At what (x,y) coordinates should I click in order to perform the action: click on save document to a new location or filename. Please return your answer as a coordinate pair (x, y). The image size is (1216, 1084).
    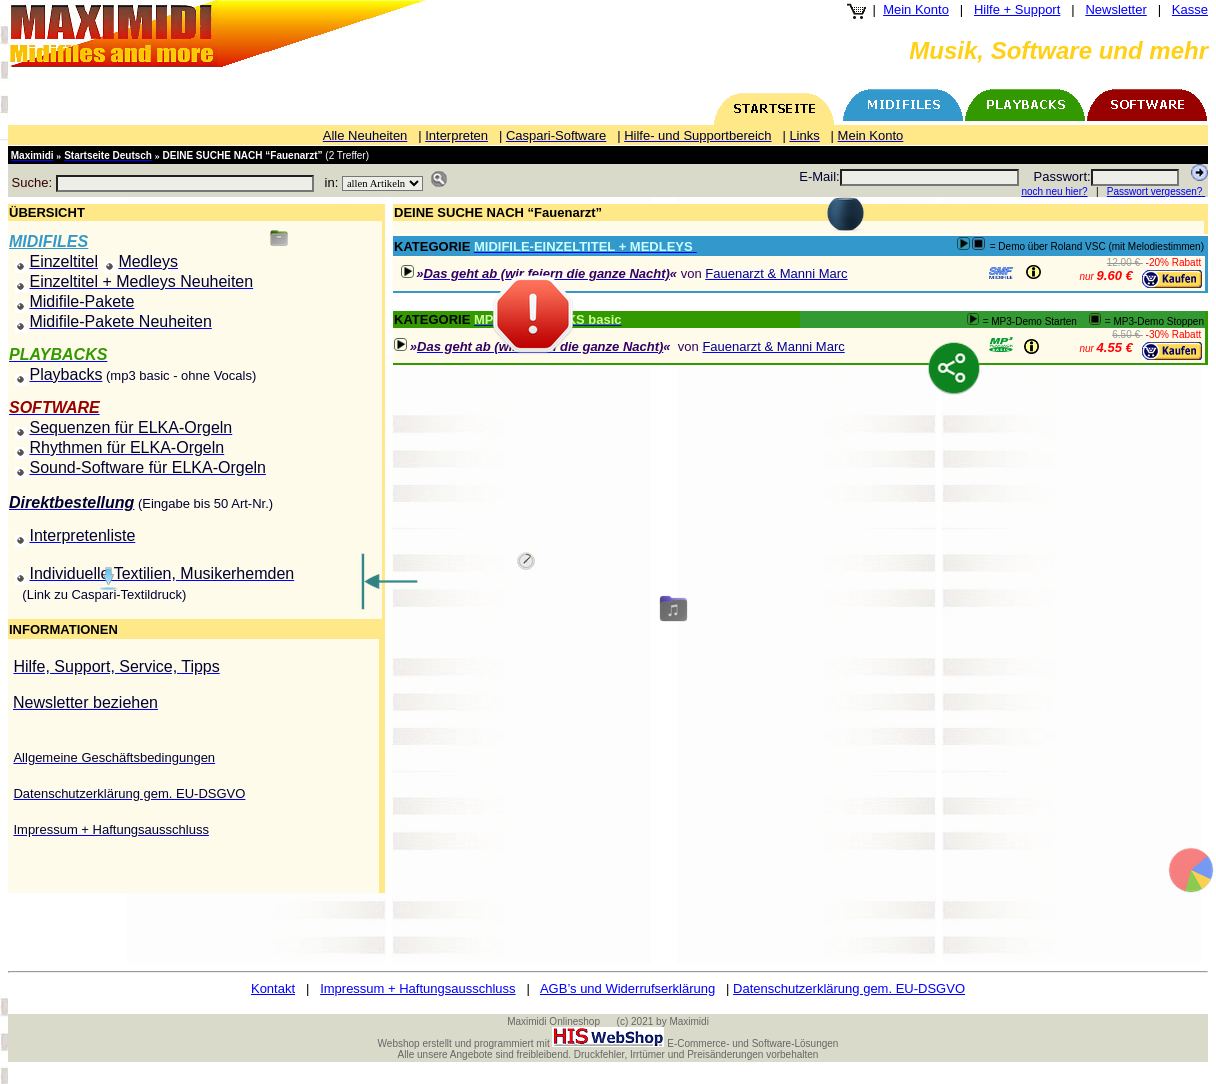
    Looking at the image, I should click on (108, 576).